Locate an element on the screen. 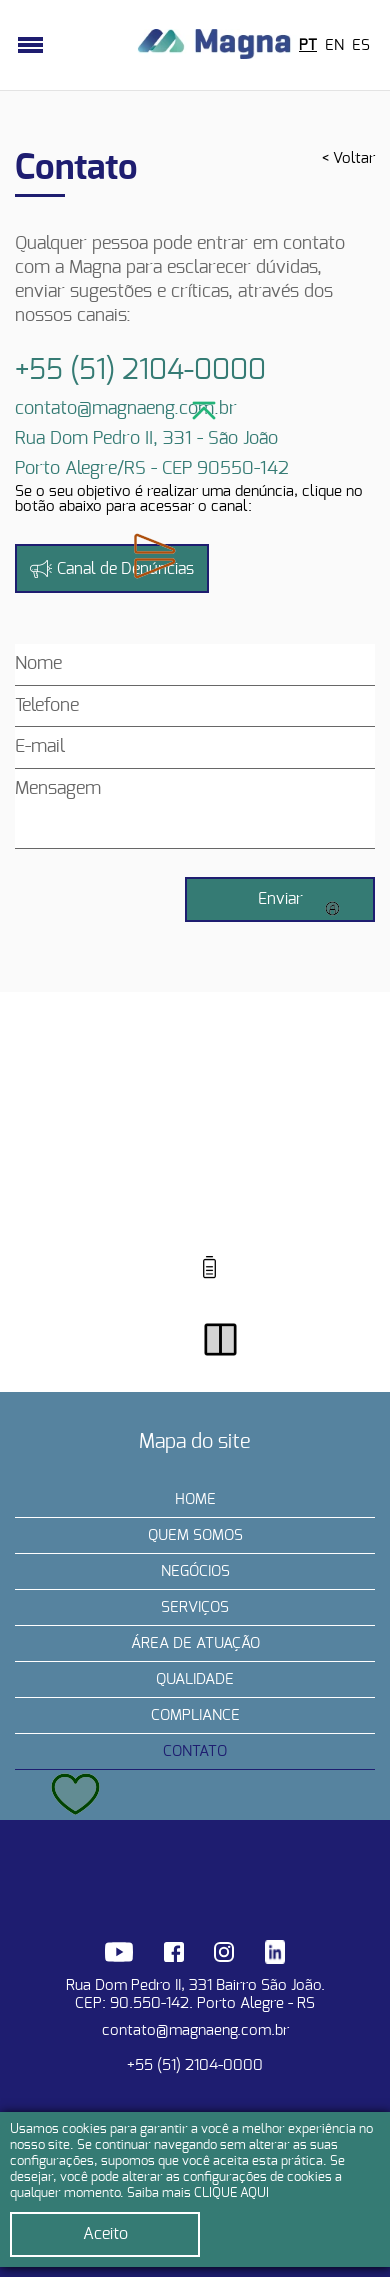  flip image vertically is located at coordinates (153, 556).